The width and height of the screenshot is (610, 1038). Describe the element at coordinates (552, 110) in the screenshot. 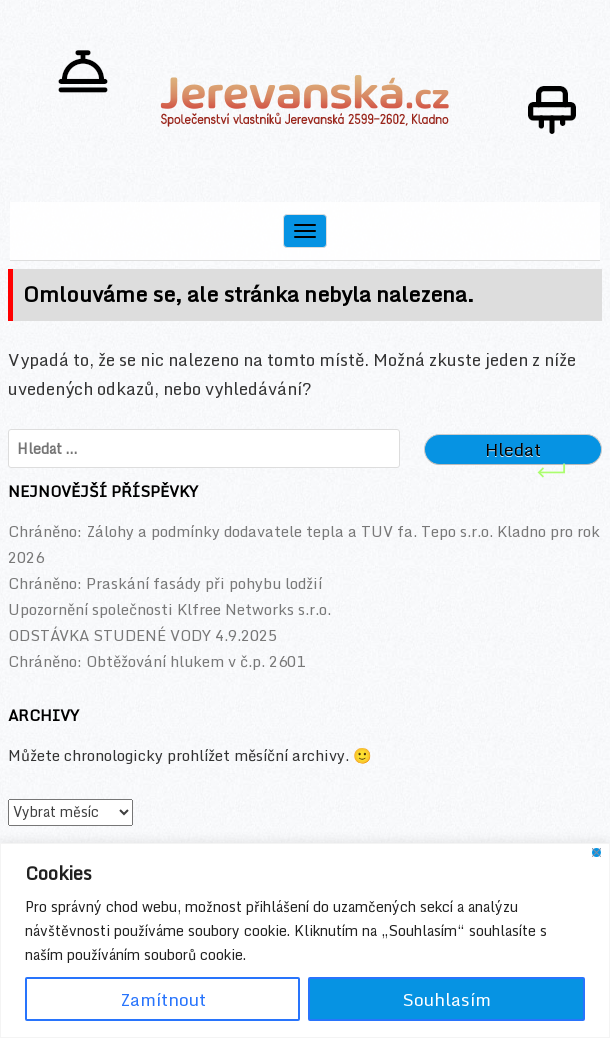

I see `shred or permanently delete a document` at that location.